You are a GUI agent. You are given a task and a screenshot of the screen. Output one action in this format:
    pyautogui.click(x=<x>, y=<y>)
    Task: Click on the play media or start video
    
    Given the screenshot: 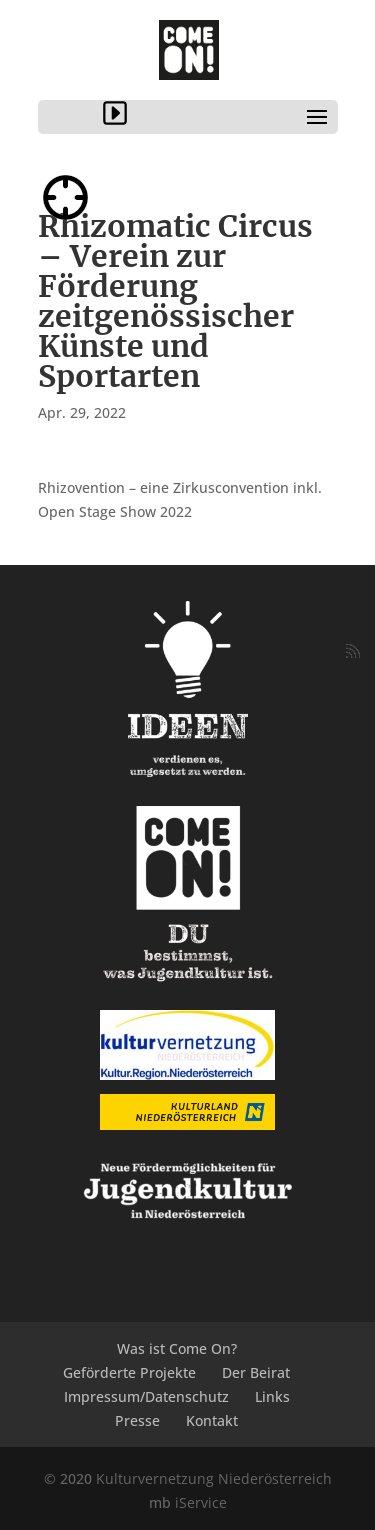 What is the action you would take?
    pyautogui.click(x=115, y=113)
    